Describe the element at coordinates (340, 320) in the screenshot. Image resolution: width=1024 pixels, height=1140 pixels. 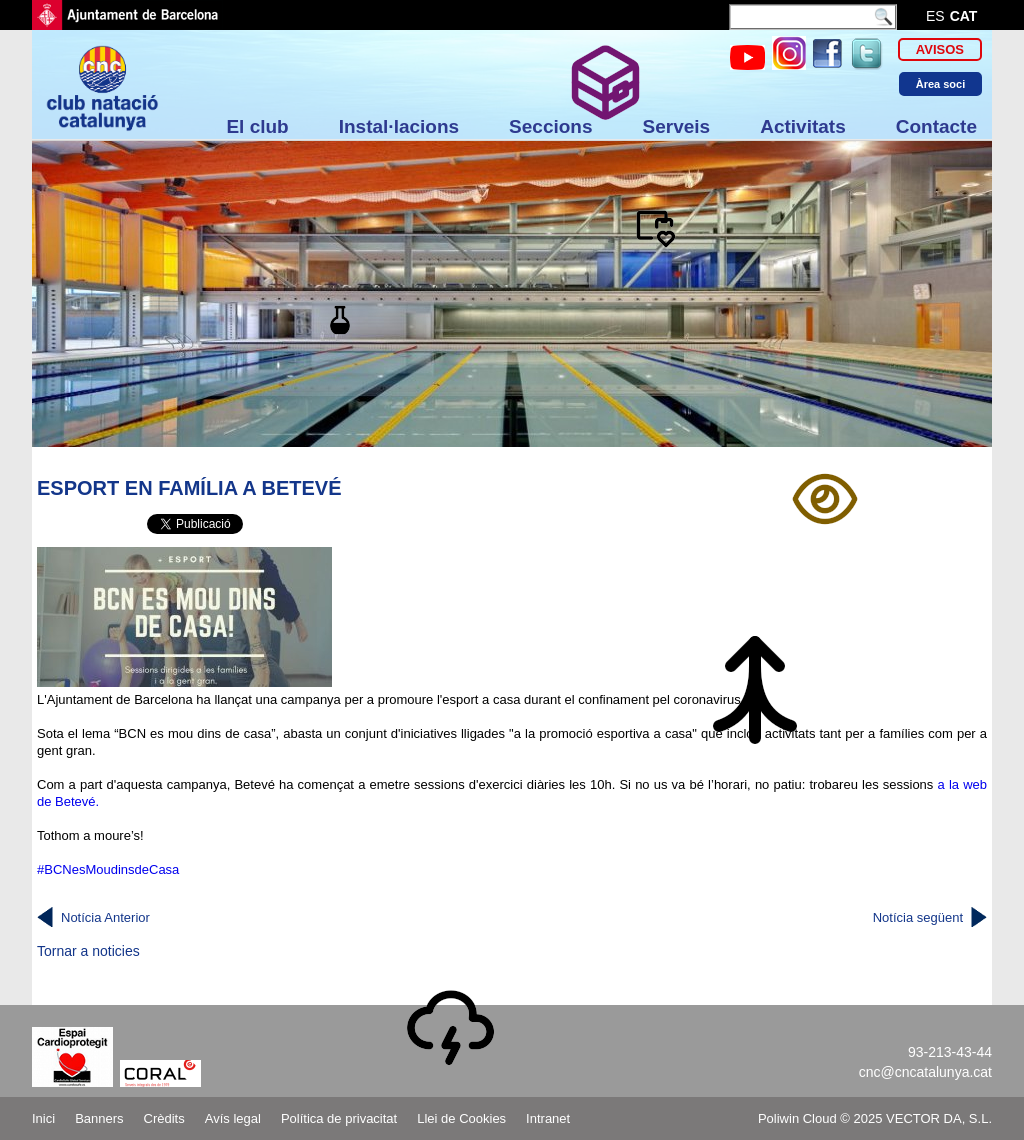
I see `access laboratory or science features` at that location.